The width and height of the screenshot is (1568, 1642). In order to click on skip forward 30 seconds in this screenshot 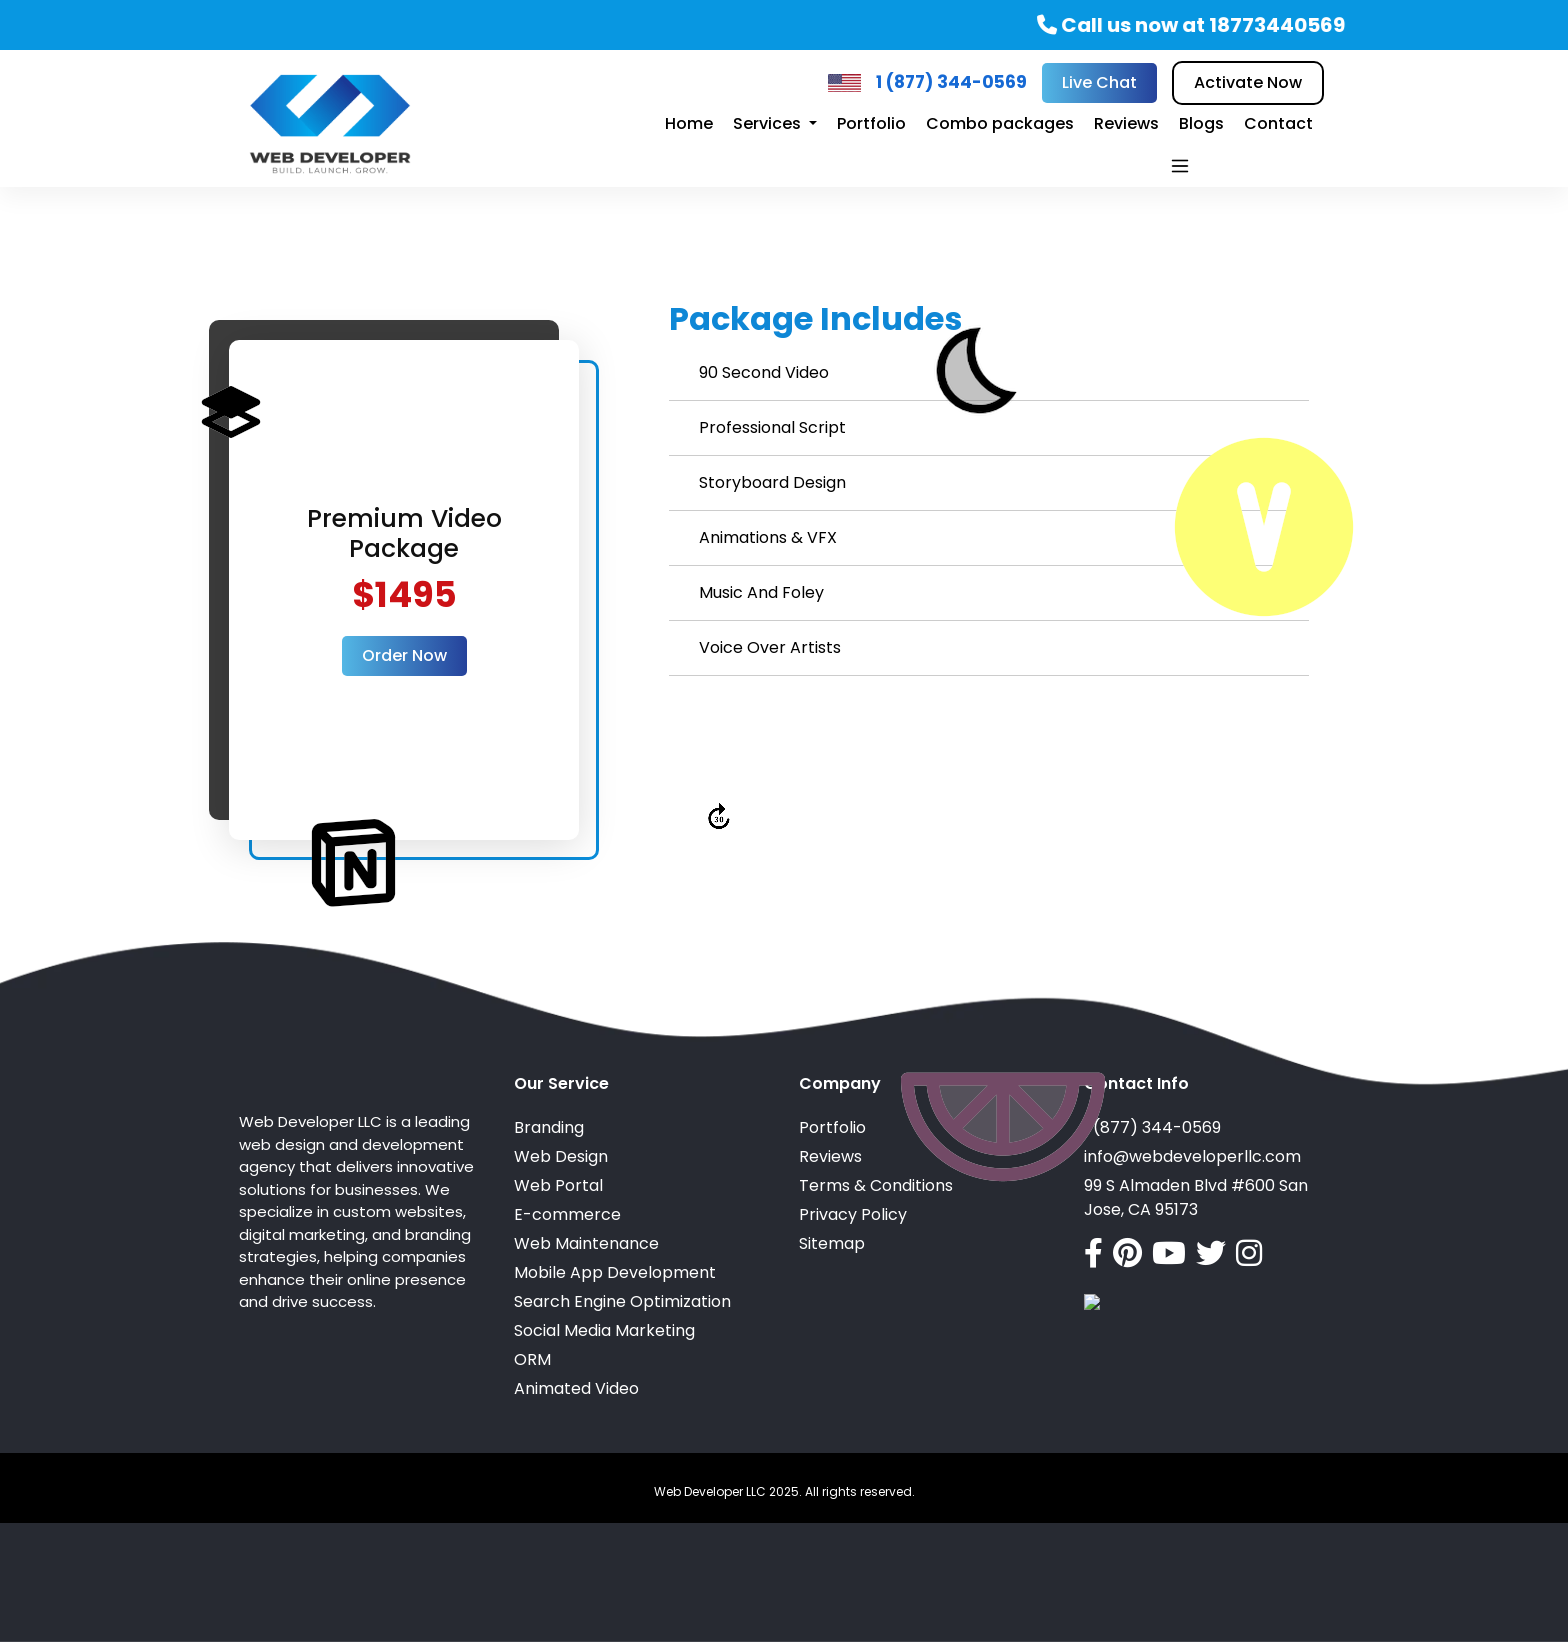, I will do `click(719, 817)`.